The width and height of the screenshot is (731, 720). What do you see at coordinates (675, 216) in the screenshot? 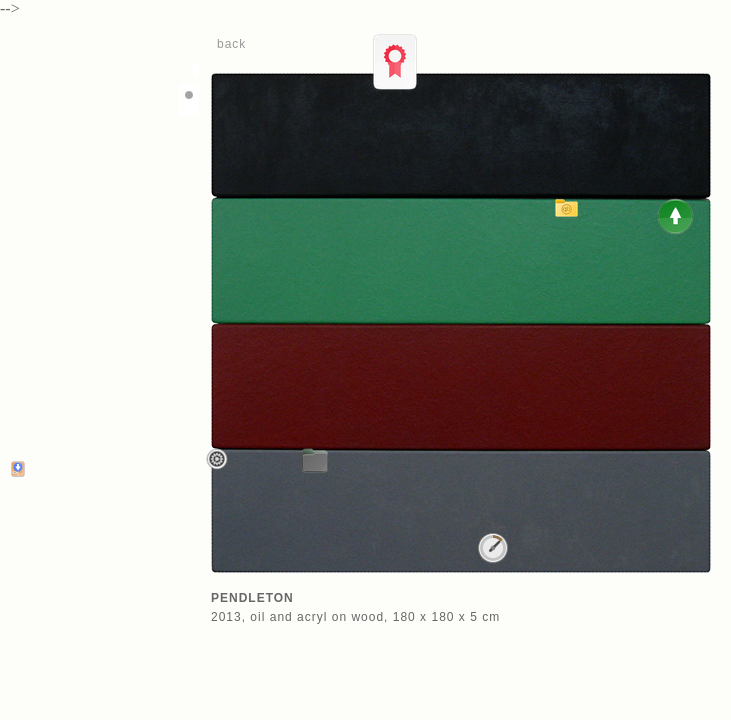
I see `software update available for installation` at bounding box center [675, 216].